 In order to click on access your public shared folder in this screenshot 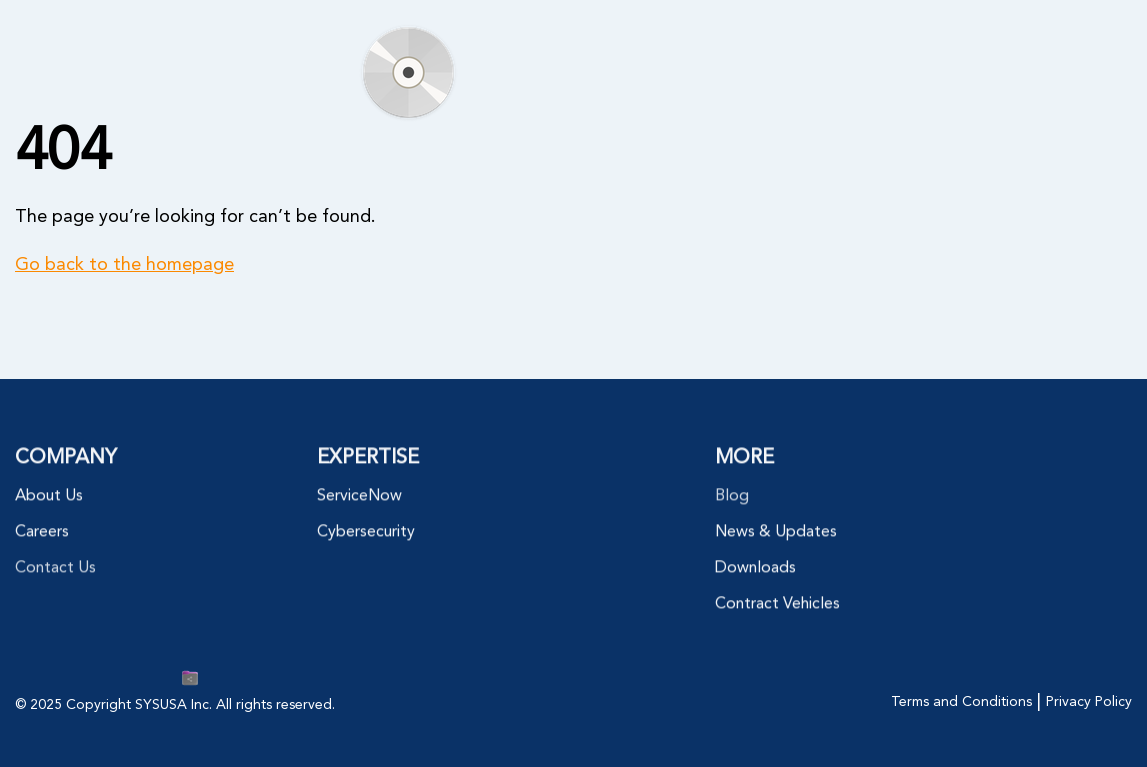, I will do `click(190, 678)`.